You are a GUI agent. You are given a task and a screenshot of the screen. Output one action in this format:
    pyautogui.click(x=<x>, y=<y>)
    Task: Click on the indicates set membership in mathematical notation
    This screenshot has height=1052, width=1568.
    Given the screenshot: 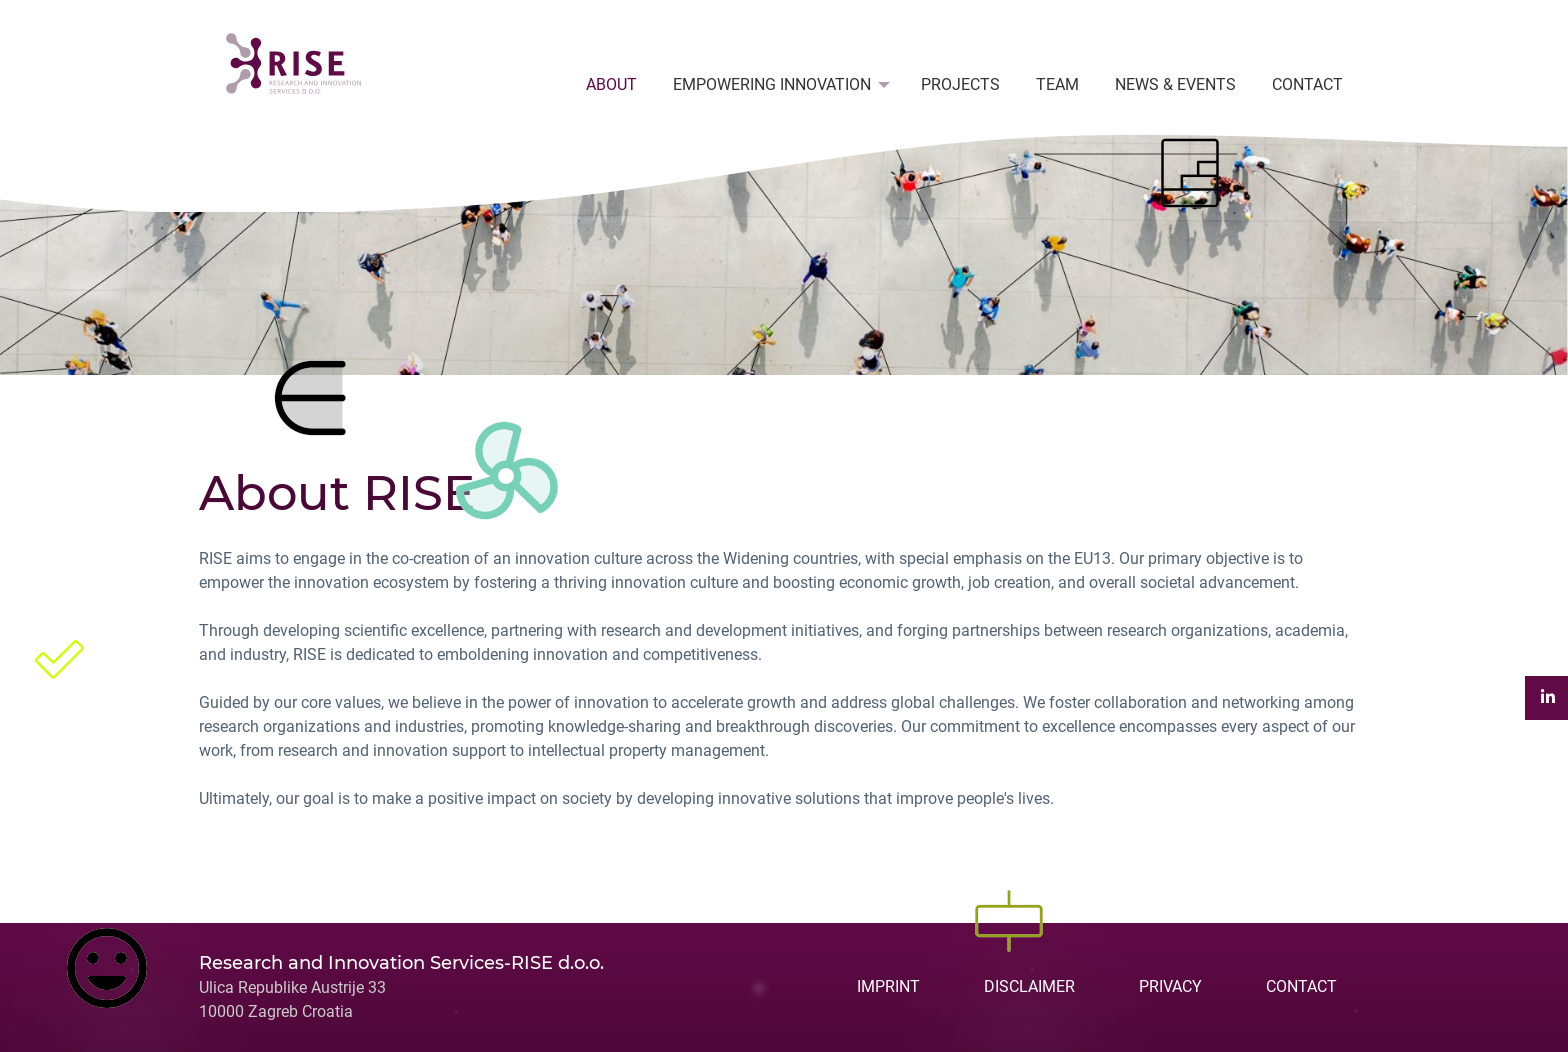 What is the action you would take?
    pyautogui.click(x=312, y=398)
    